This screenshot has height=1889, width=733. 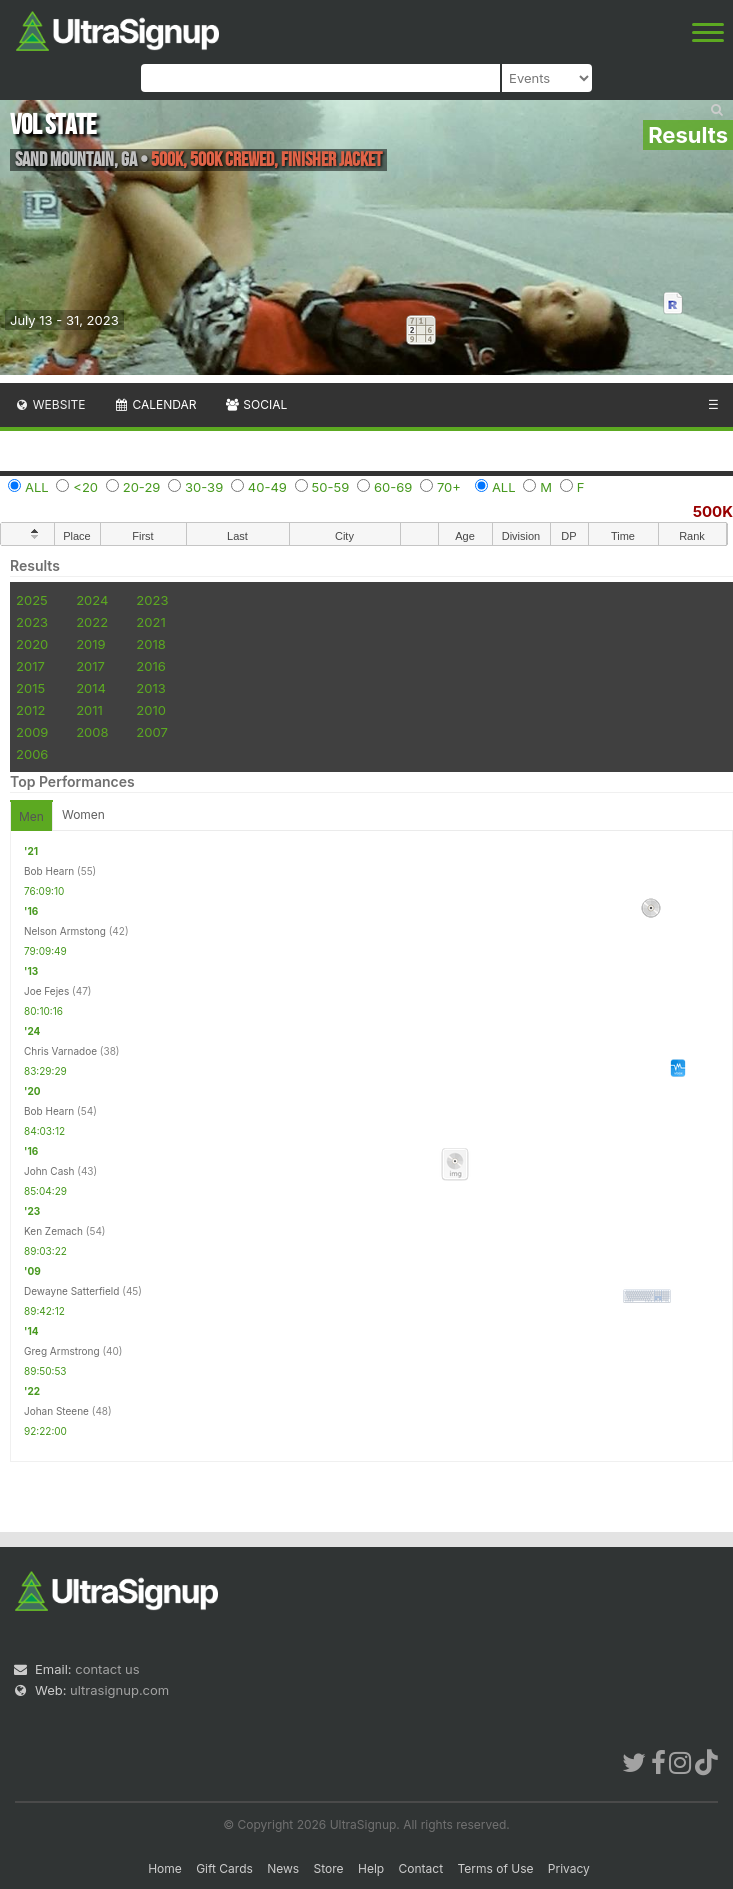 What do you see at coordinates (647, 1296) in the screenshot?
I see `connect a bluetooth keyboard` at bounding box center [647, 1296].